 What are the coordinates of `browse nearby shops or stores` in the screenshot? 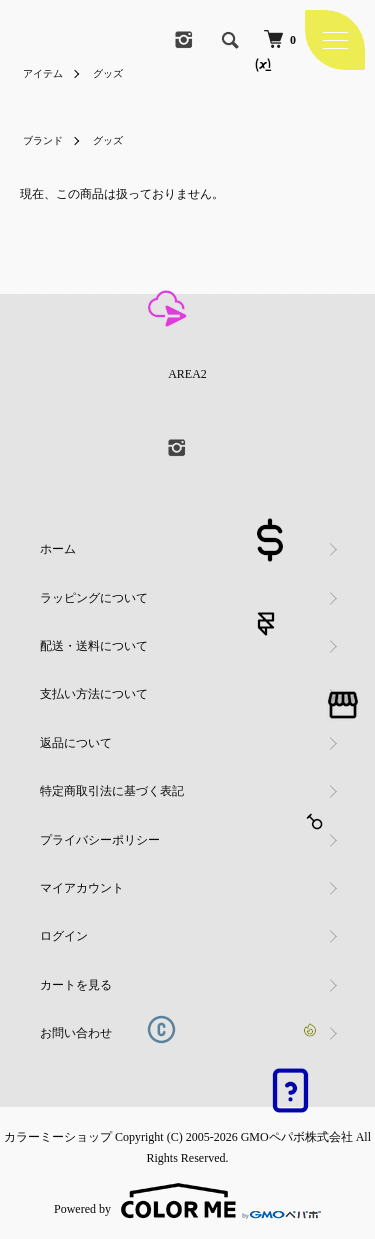 It's located at (343, 705).